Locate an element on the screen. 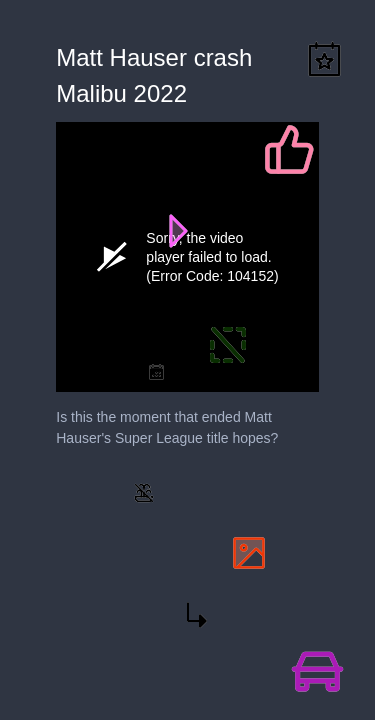 This screenshot has width=375, height=720. view favorite or starred events is located at coordinates (324, 60).